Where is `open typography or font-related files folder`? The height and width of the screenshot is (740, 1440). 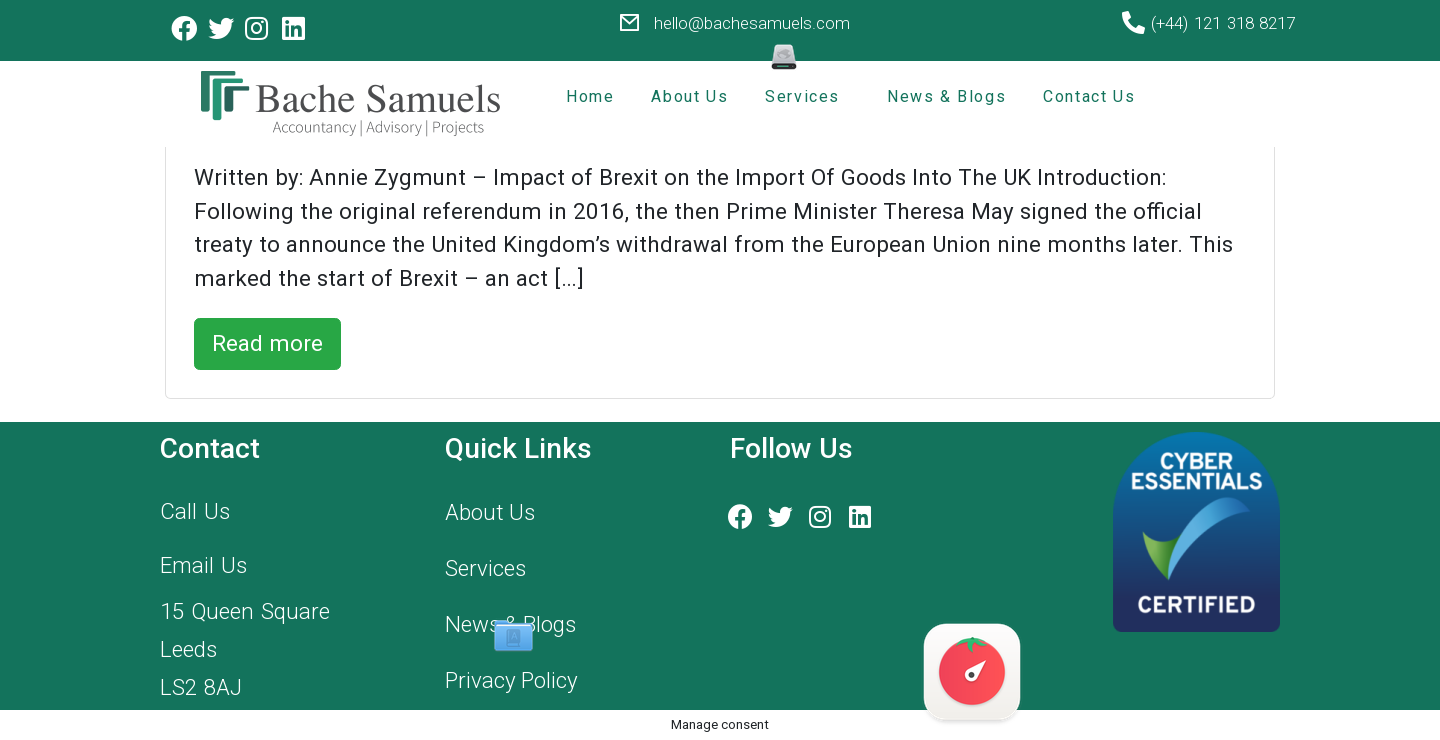
open typography or font-related files folder is located at coordinates (513, 635).